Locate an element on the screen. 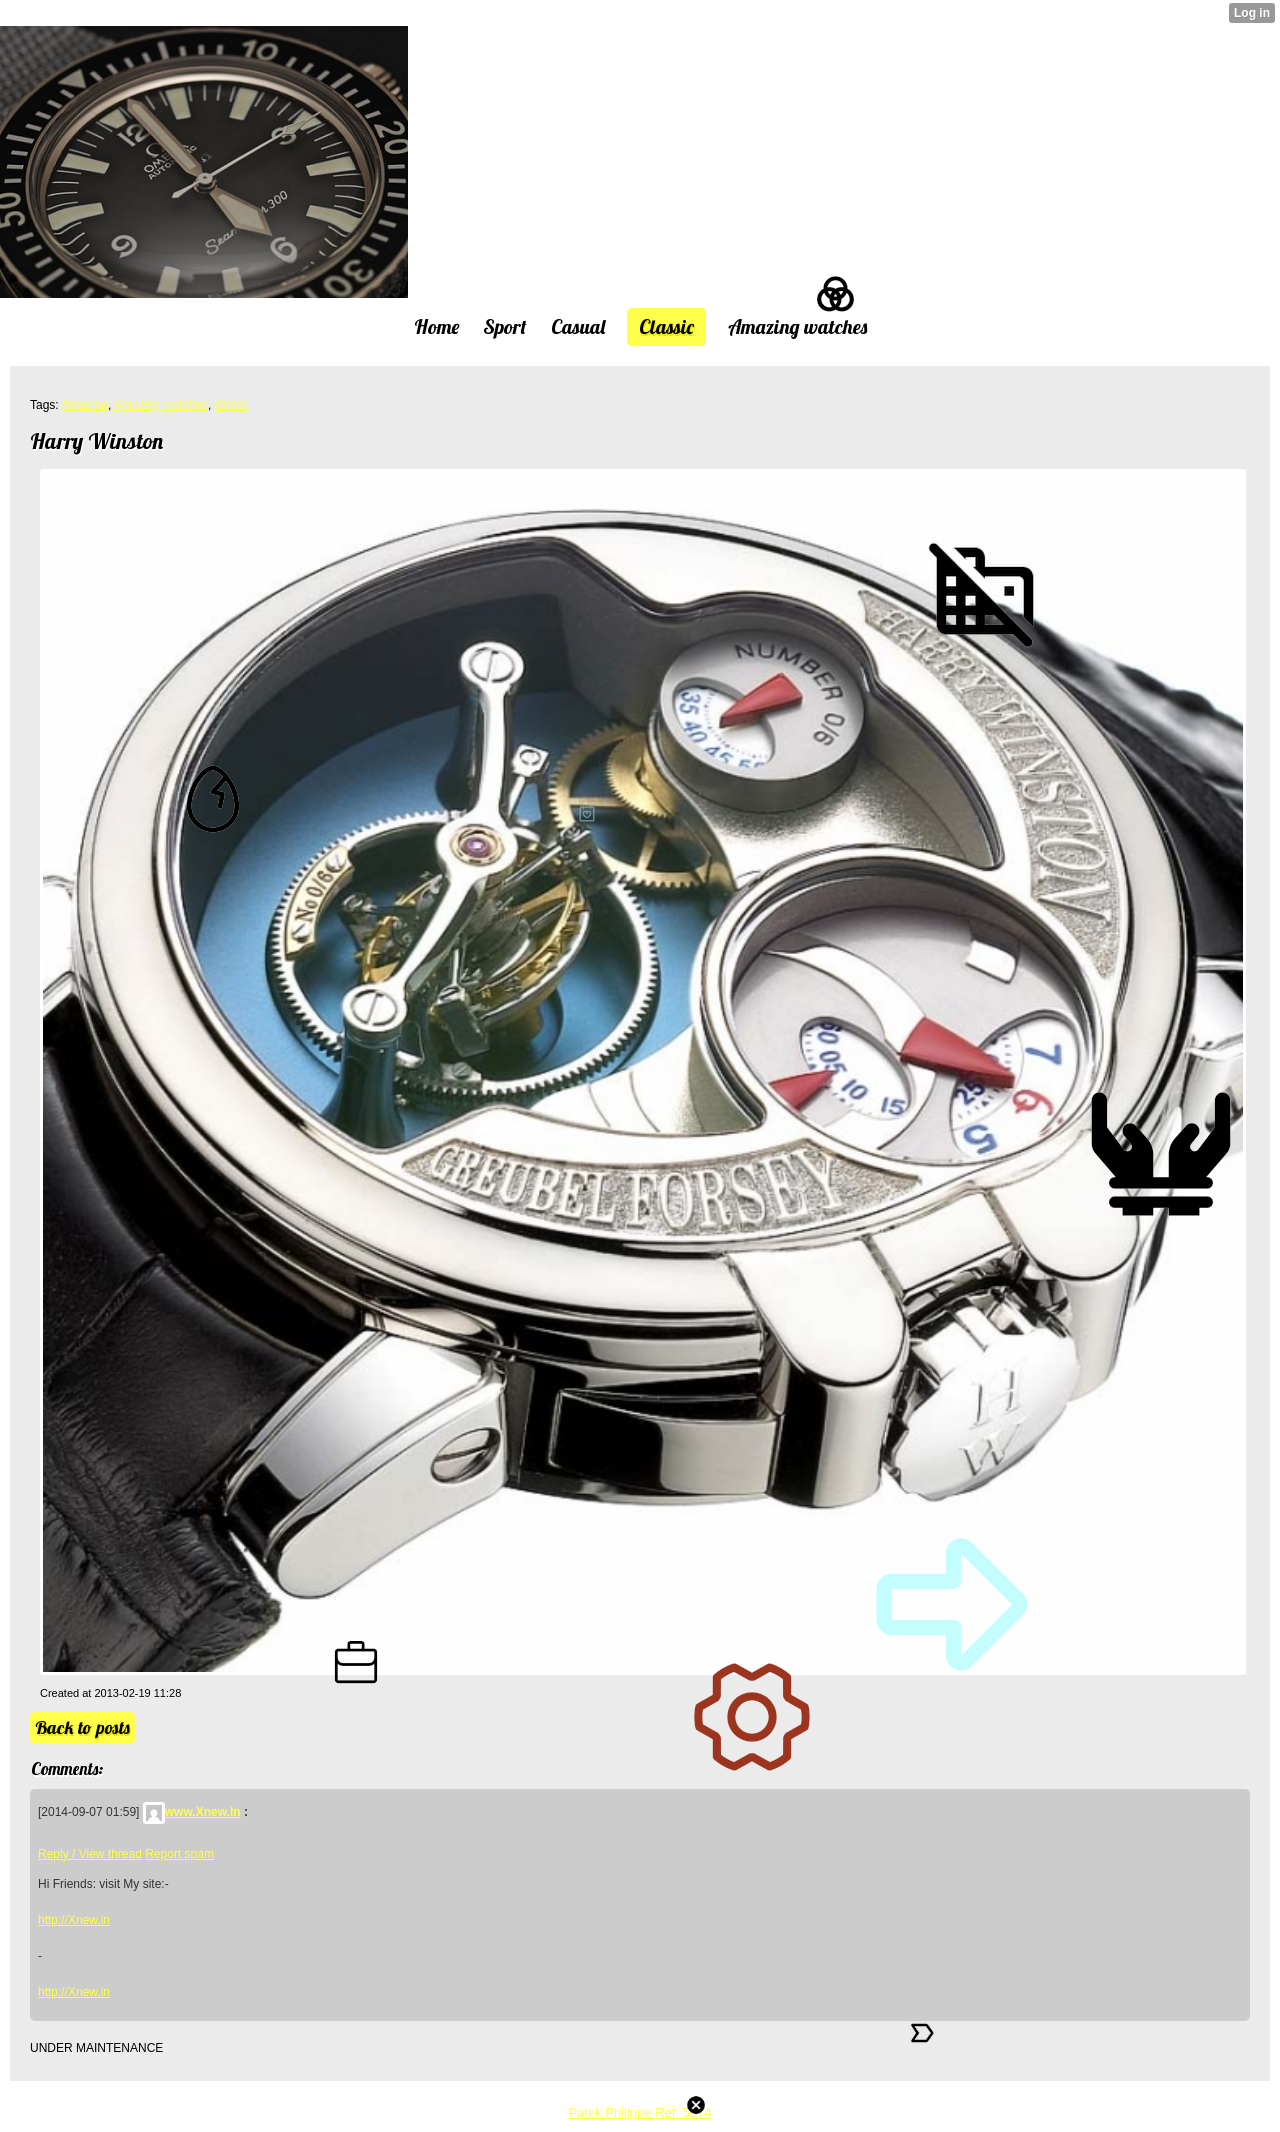 The image size is (1280, 2132). mark item as important is located at coordinates (922, 2033).